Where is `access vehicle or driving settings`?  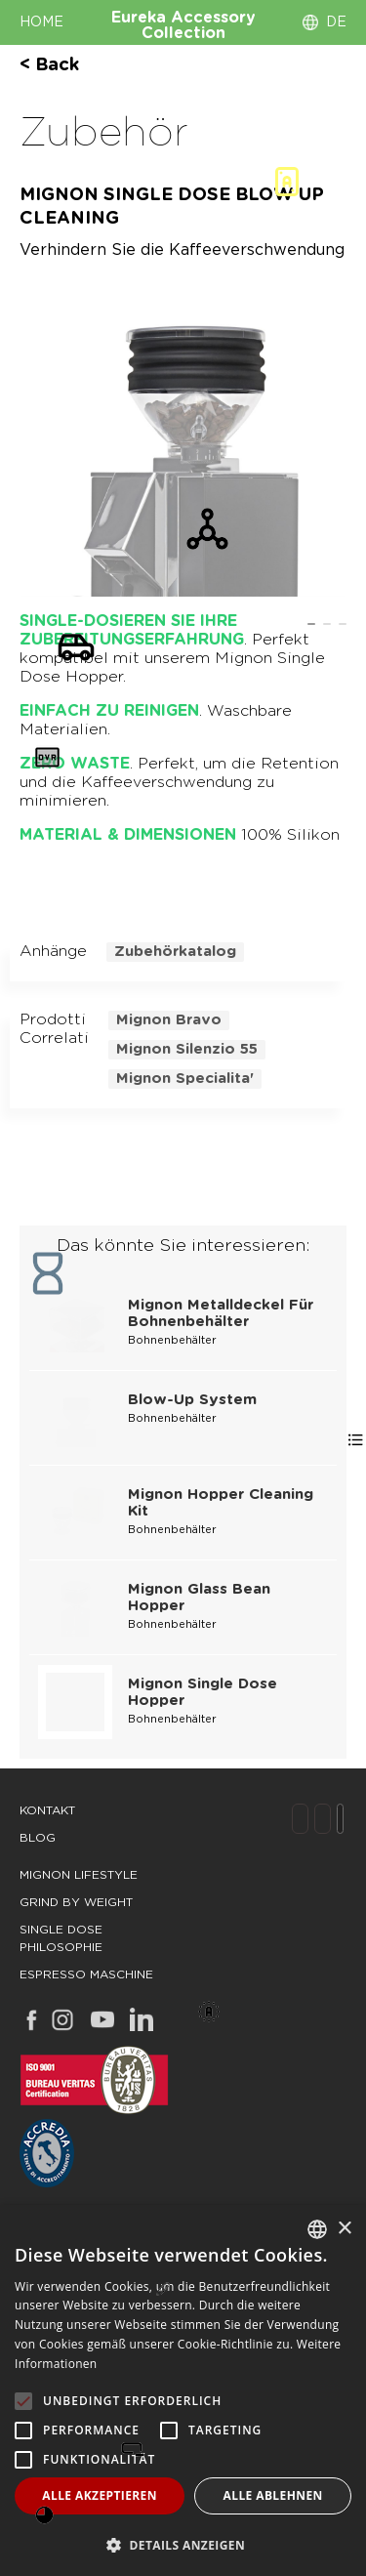
access vehicle or driving settings is located at coordinates (76, 646).